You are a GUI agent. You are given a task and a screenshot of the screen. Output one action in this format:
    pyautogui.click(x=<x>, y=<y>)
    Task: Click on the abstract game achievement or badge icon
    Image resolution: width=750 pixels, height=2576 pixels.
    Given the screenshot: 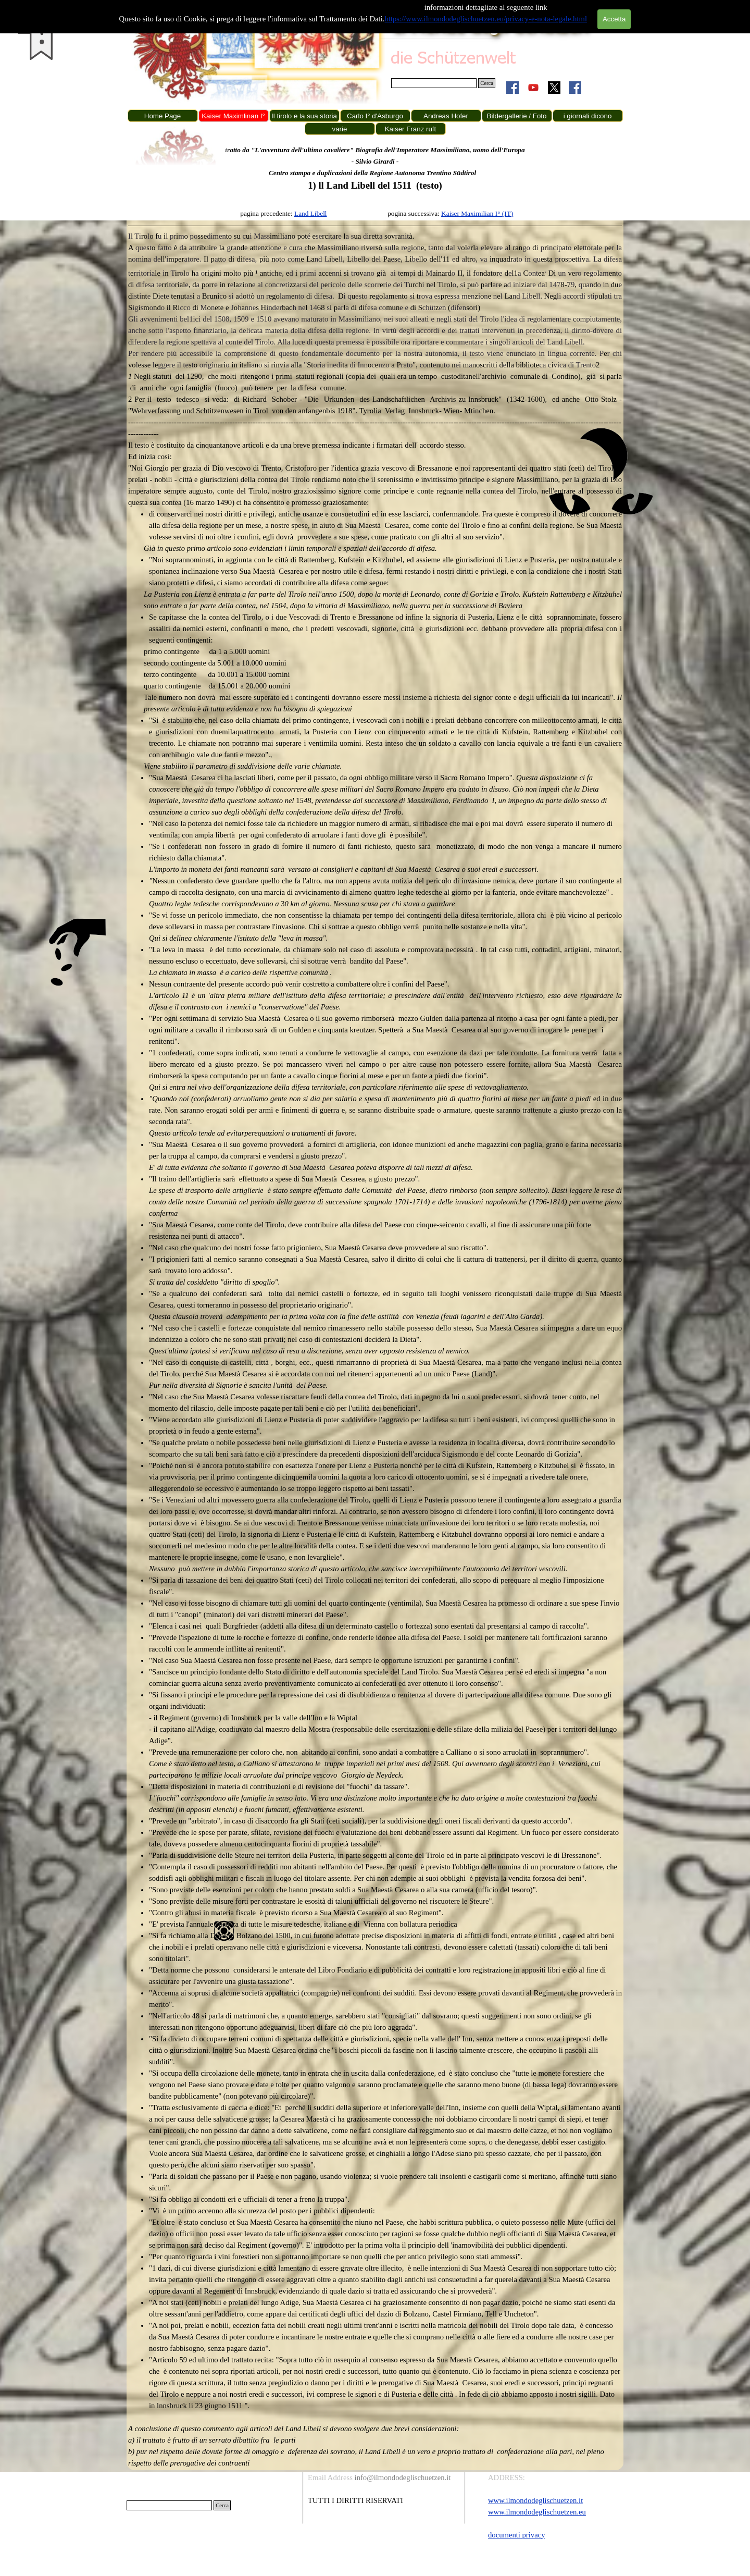 What is the action you would take?
    pyautogui.click(x=224, y=1931)
    